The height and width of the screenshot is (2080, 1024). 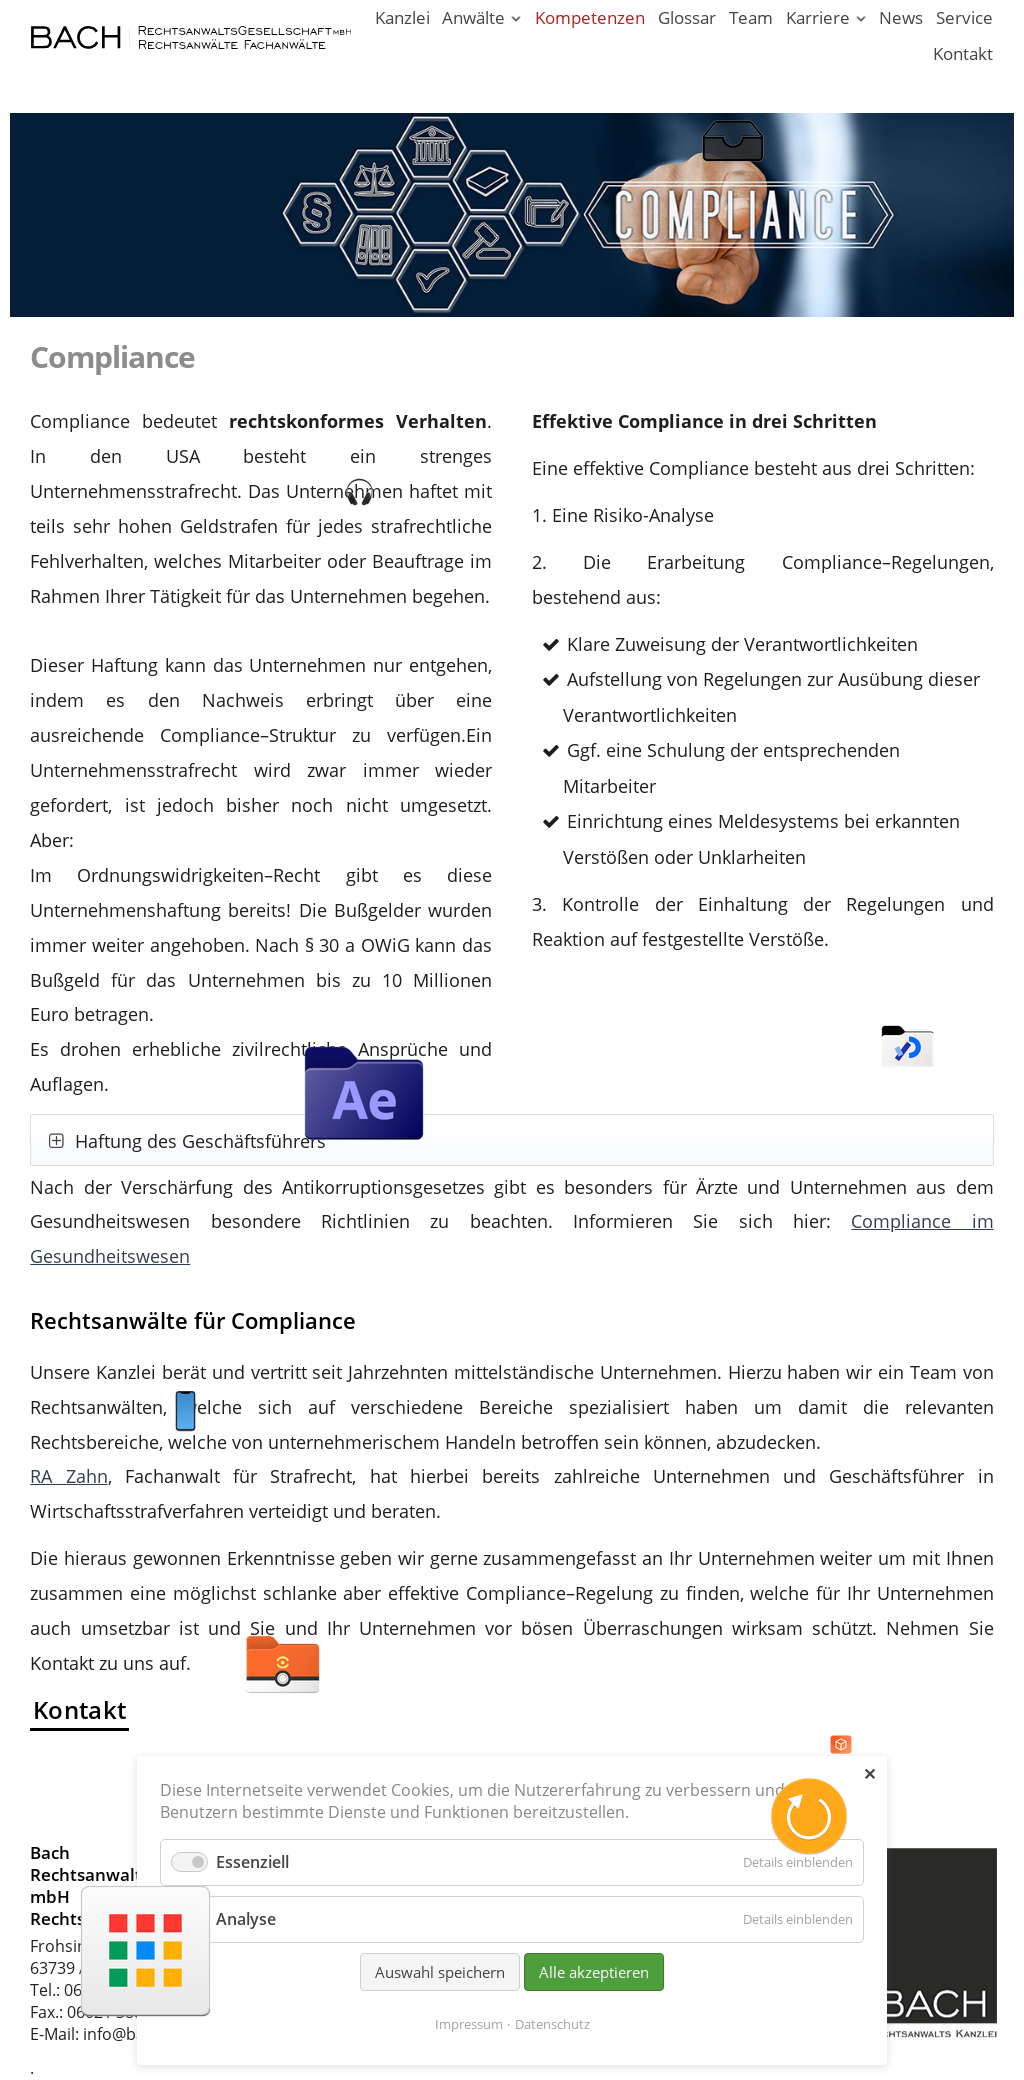 I want to click on view your inbox messages, so click(x=733, y=141).